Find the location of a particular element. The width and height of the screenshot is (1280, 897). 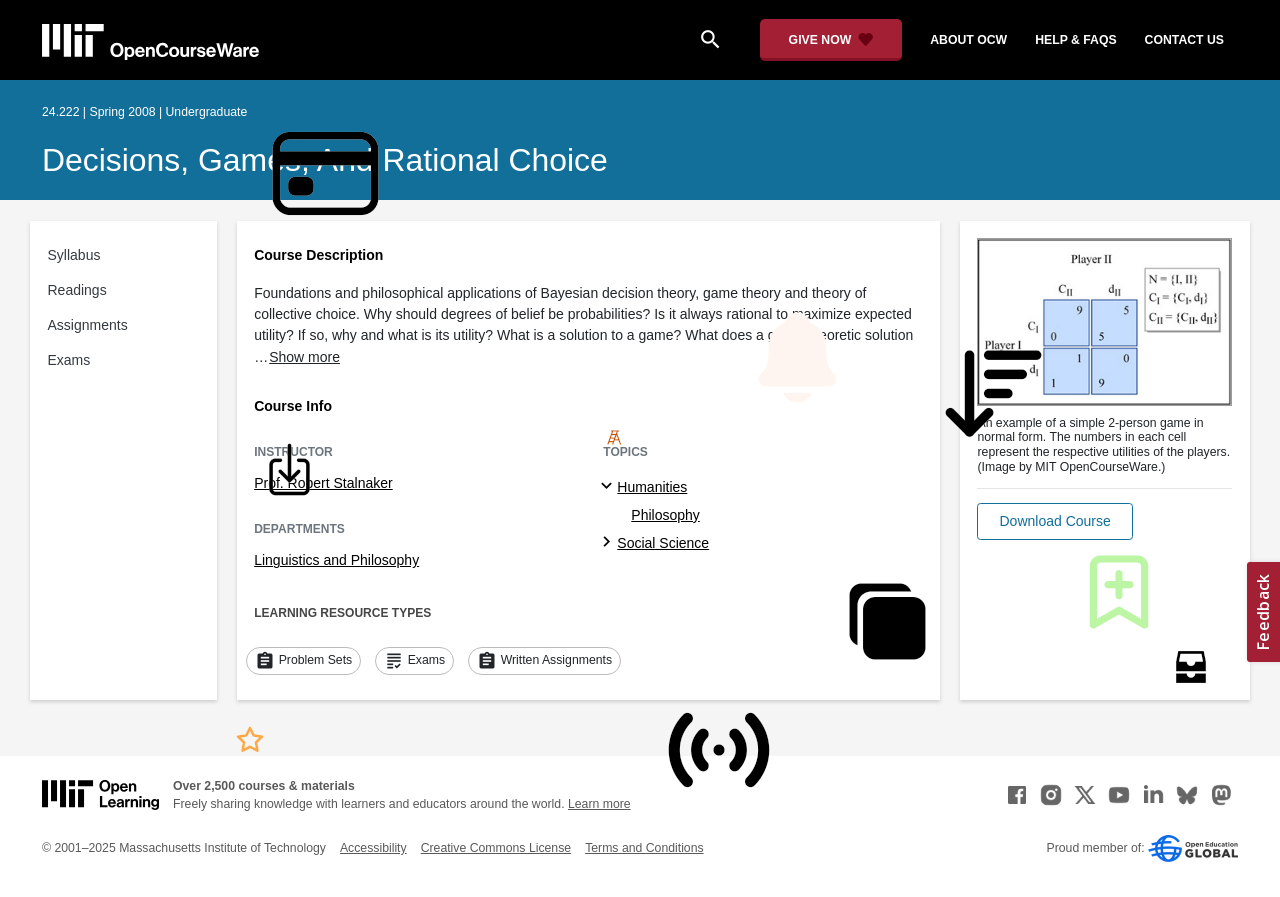

connect to a wireless access point is located at coordinates (719, 750).